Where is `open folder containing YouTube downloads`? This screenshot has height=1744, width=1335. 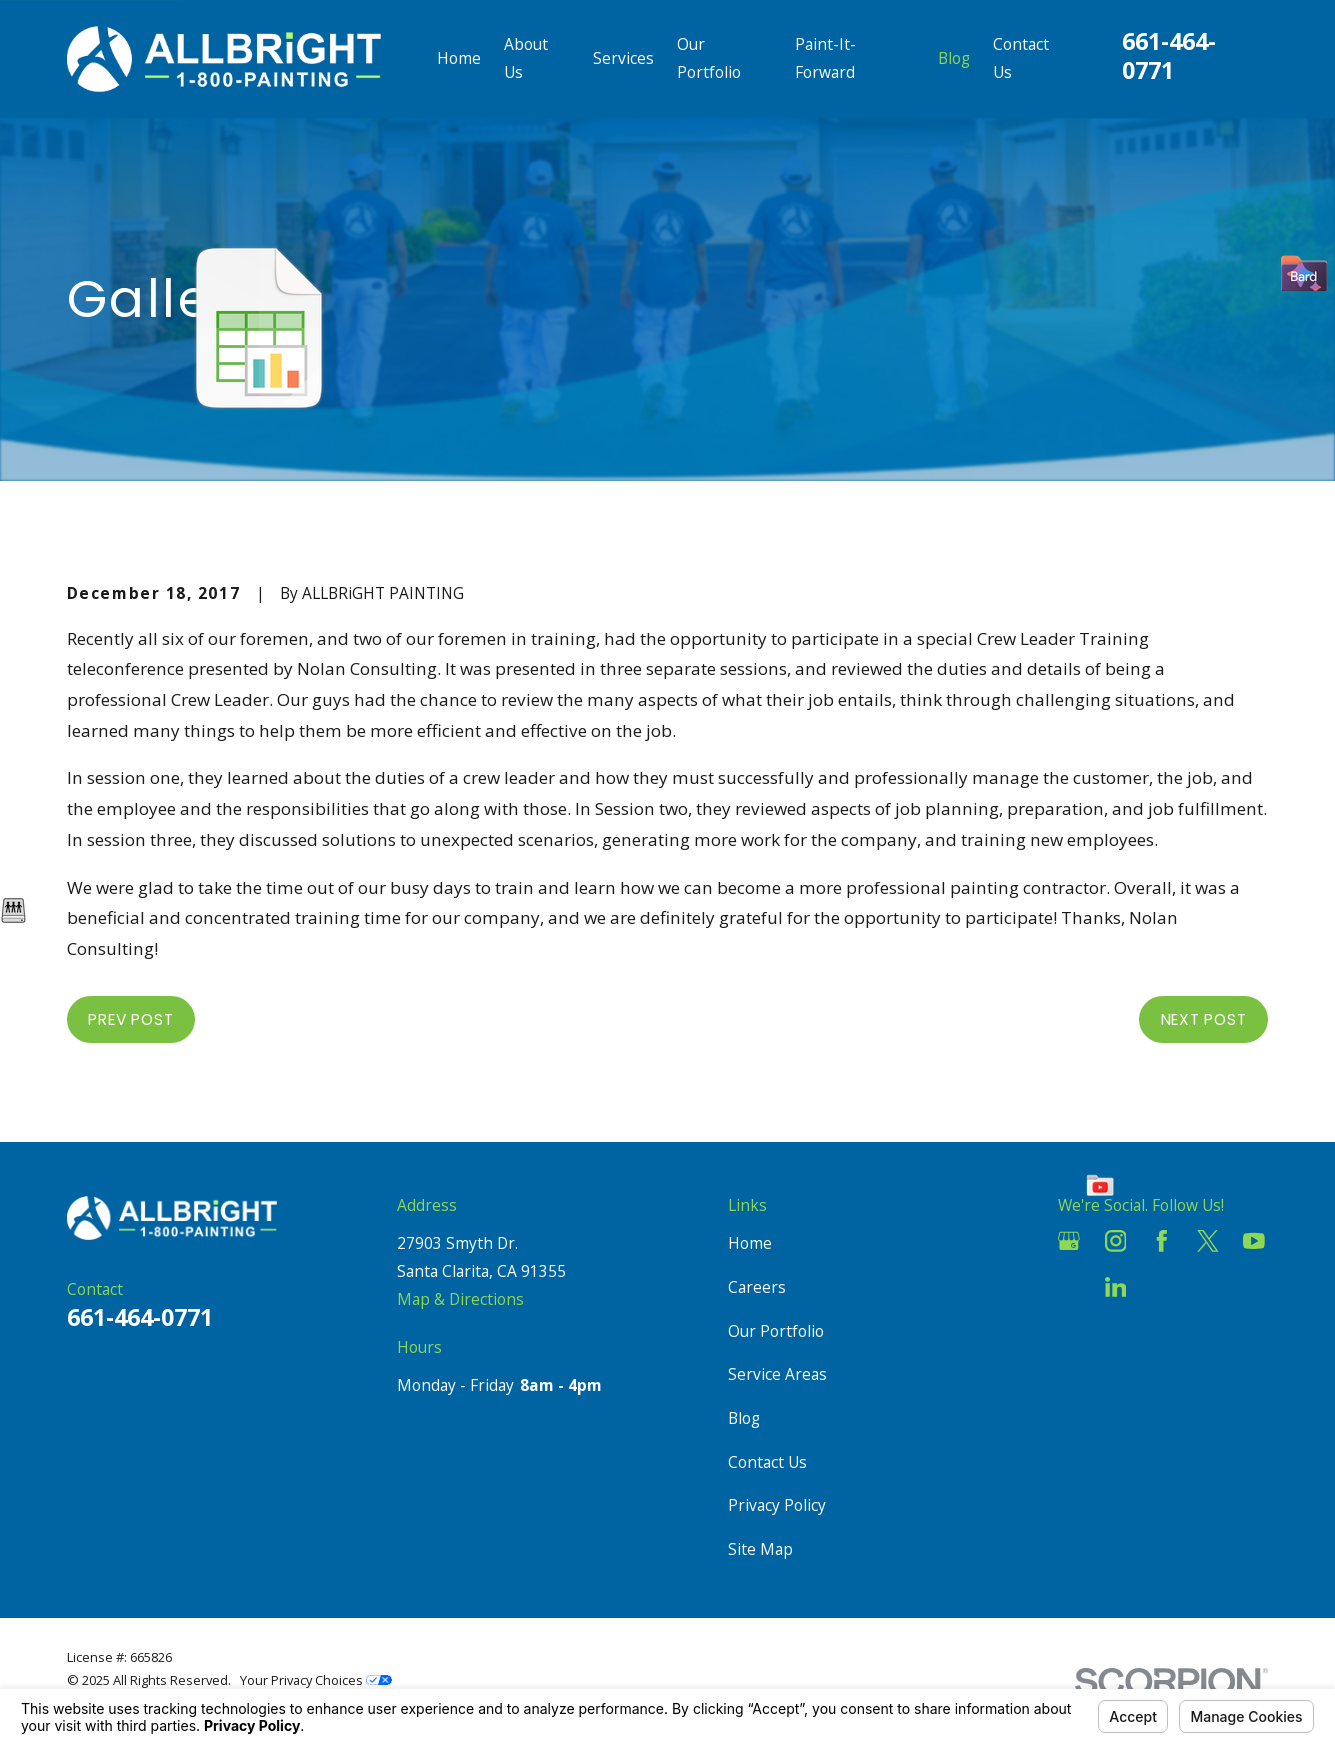 open folder containing YouTube downloads is located at coordinates (1100, 1186).